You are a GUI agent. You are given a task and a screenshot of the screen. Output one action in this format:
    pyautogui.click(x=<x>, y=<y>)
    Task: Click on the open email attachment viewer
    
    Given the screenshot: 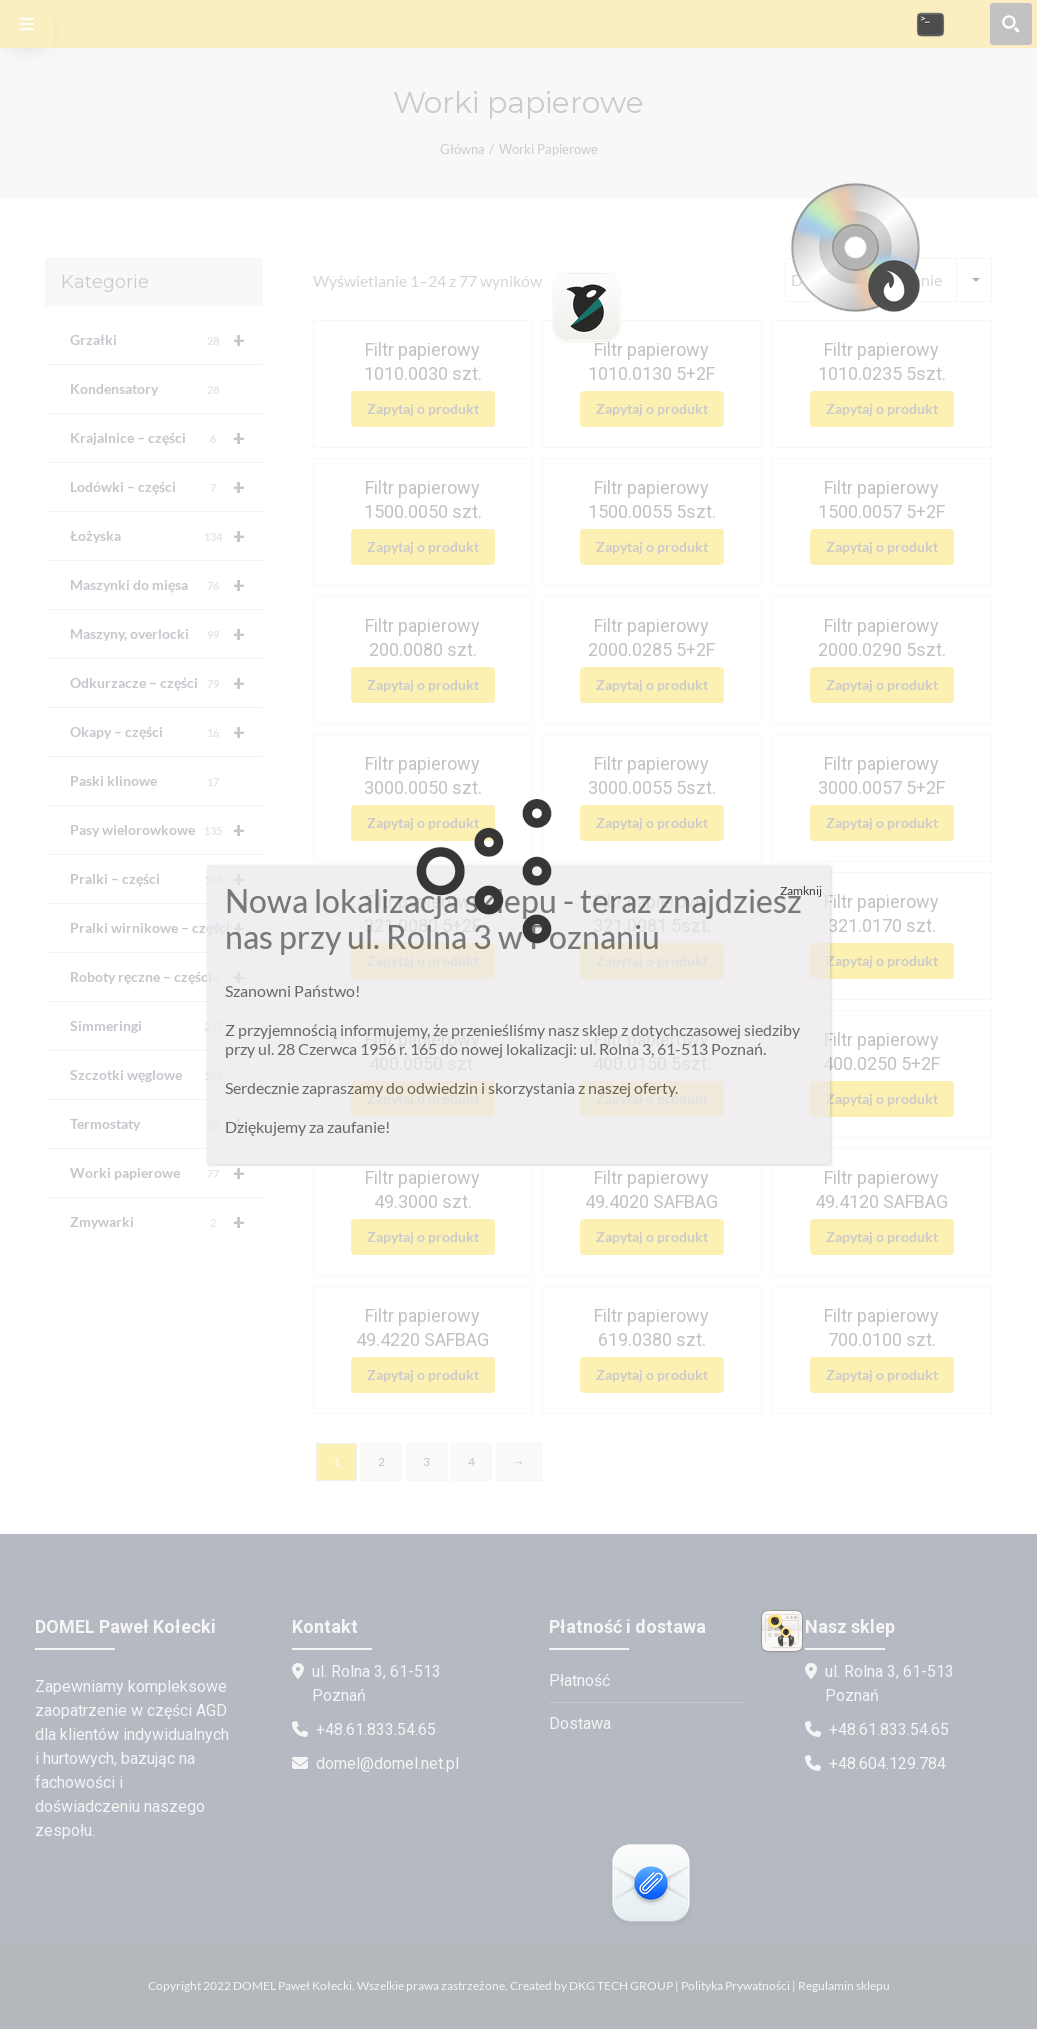 What is the action you would take?
    pyautogui.click(x=651, y=1883)
    